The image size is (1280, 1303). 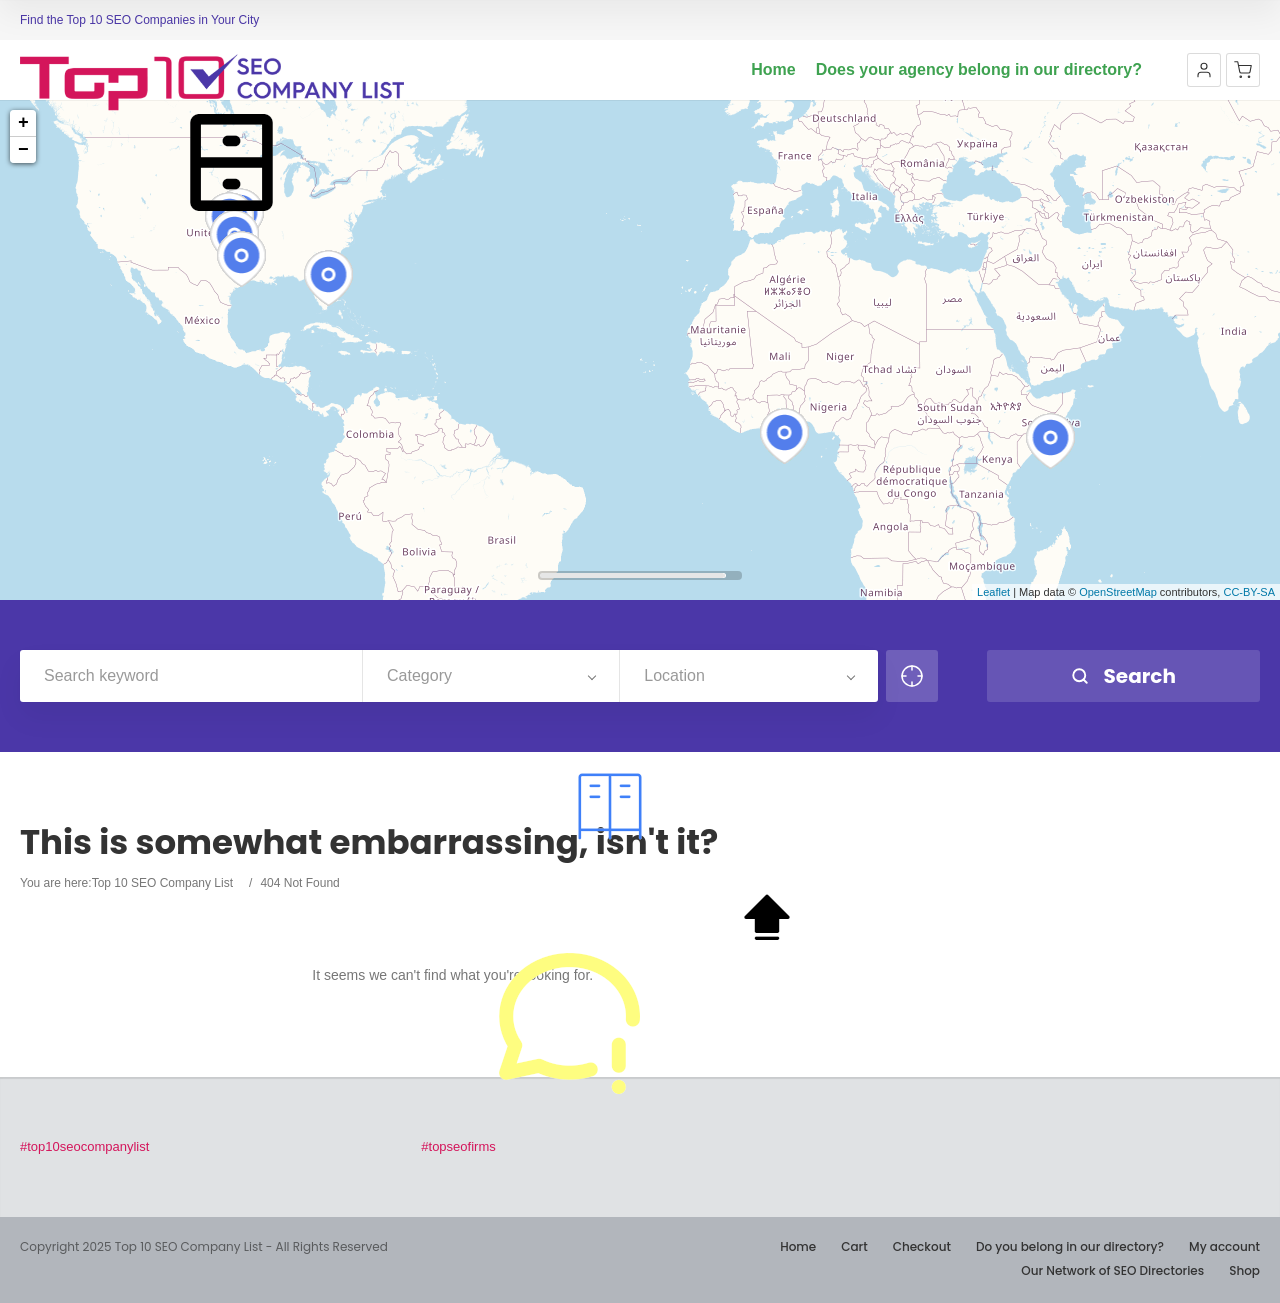 What do you see at coordinates (569, 1016) in the screenshot?
I see `indicates an urgent or important message` at bounding box center [569, 1016].